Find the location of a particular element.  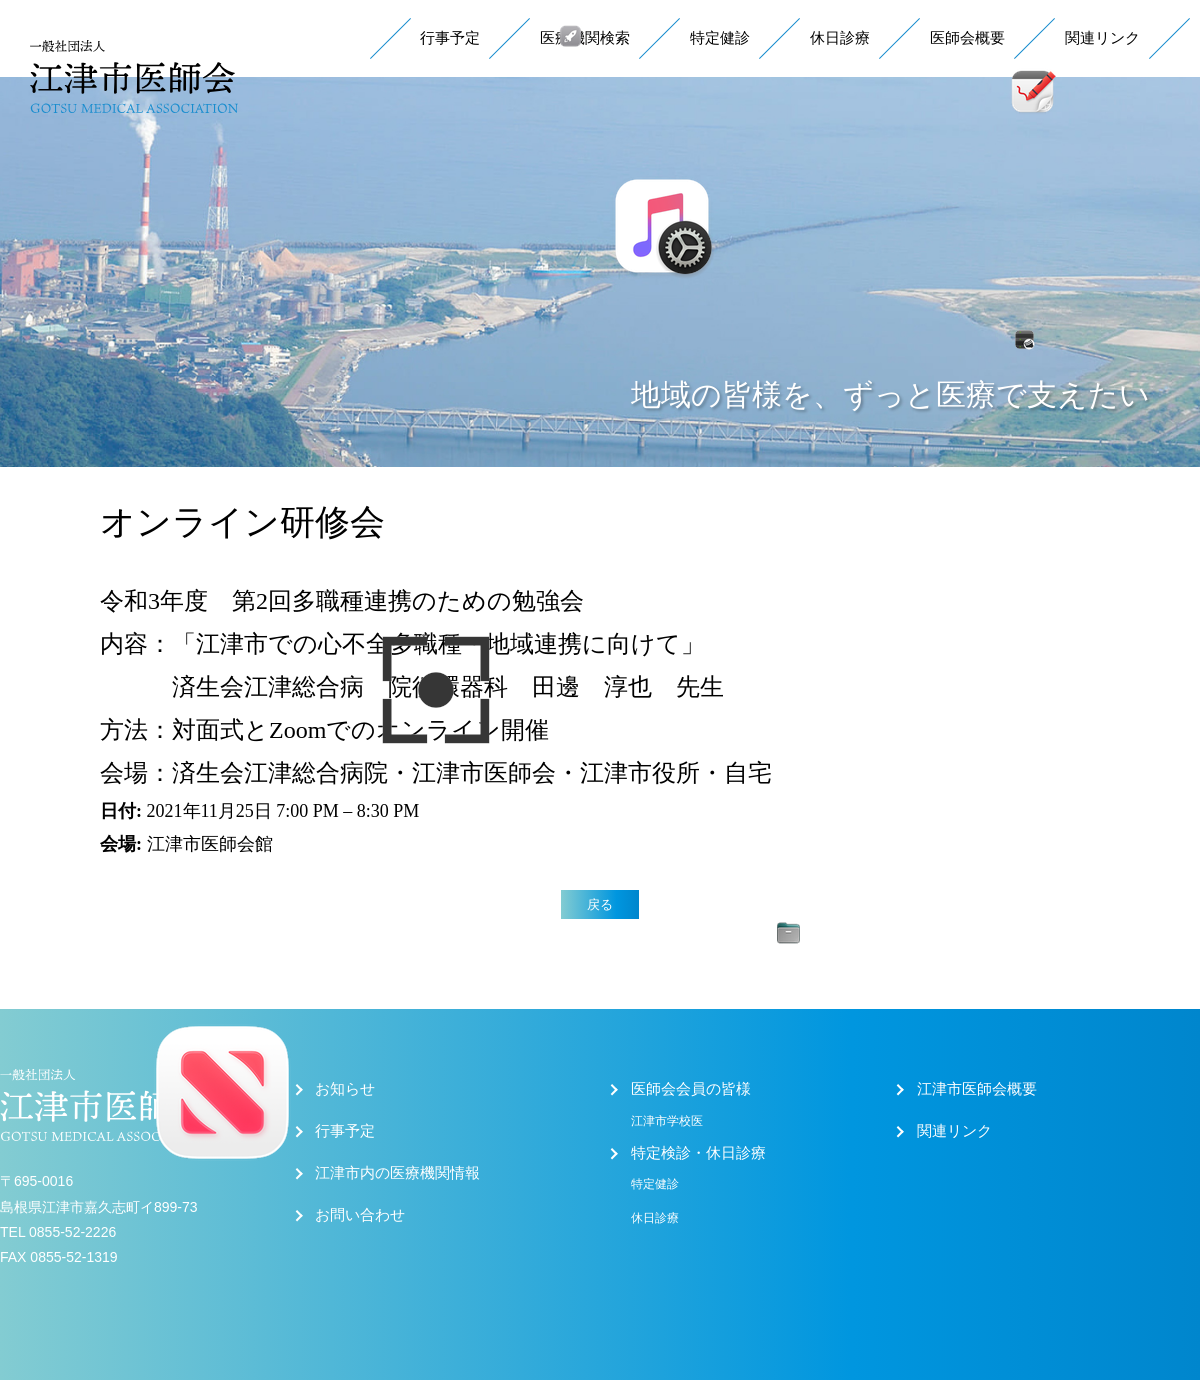

open the file manager application is located at coordinates (788, 932).